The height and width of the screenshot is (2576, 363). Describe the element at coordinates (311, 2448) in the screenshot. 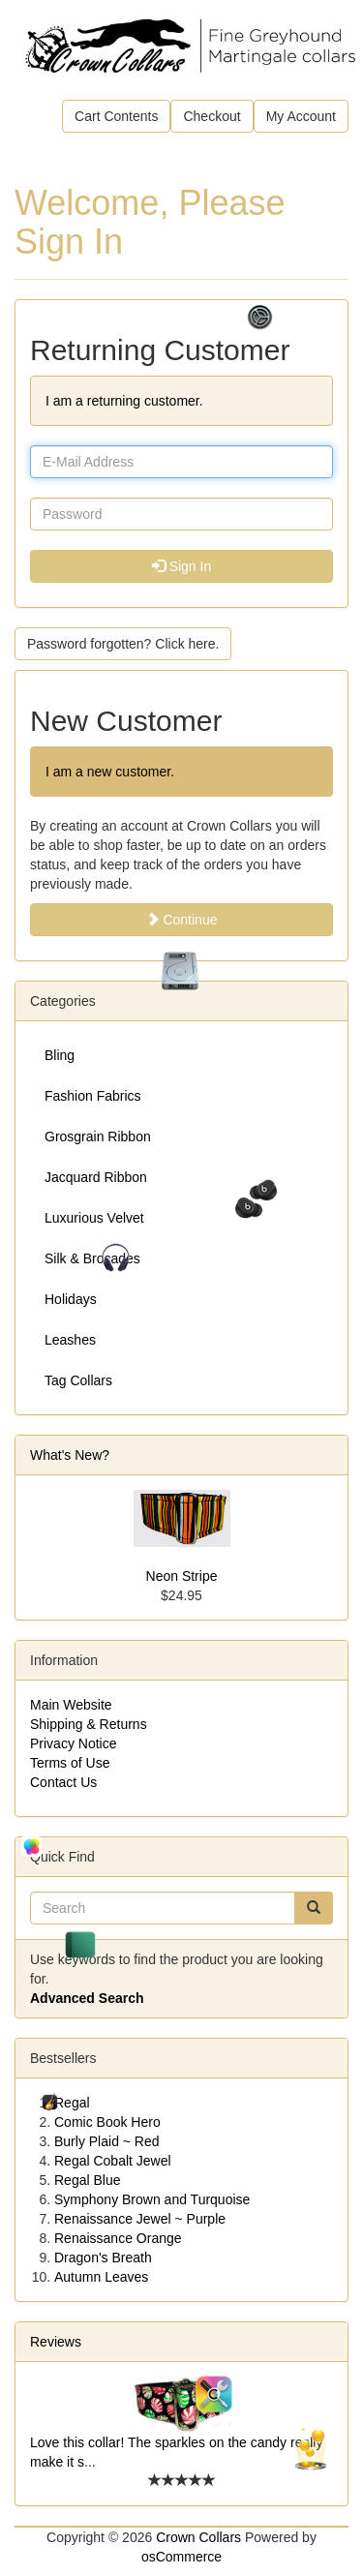

I see `access particle emitter effects library in iMovie` at that location.